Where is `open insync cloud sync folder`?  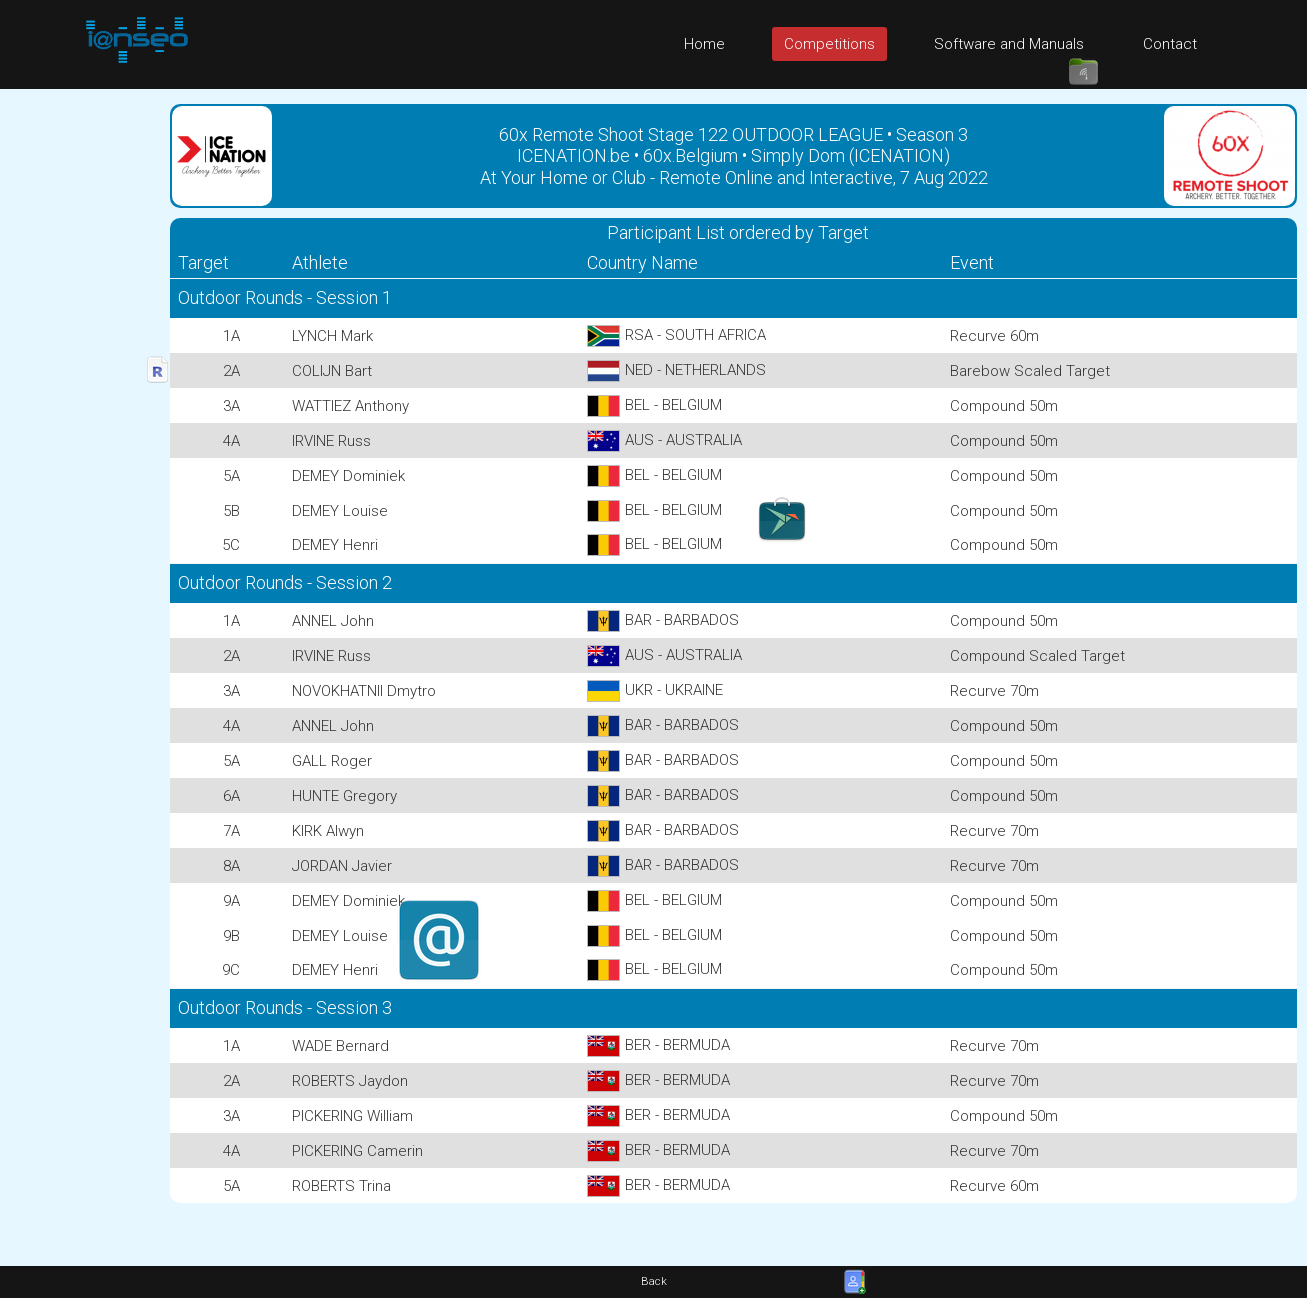
open insync cloud sync folder is located at coordinates (1083, 71).